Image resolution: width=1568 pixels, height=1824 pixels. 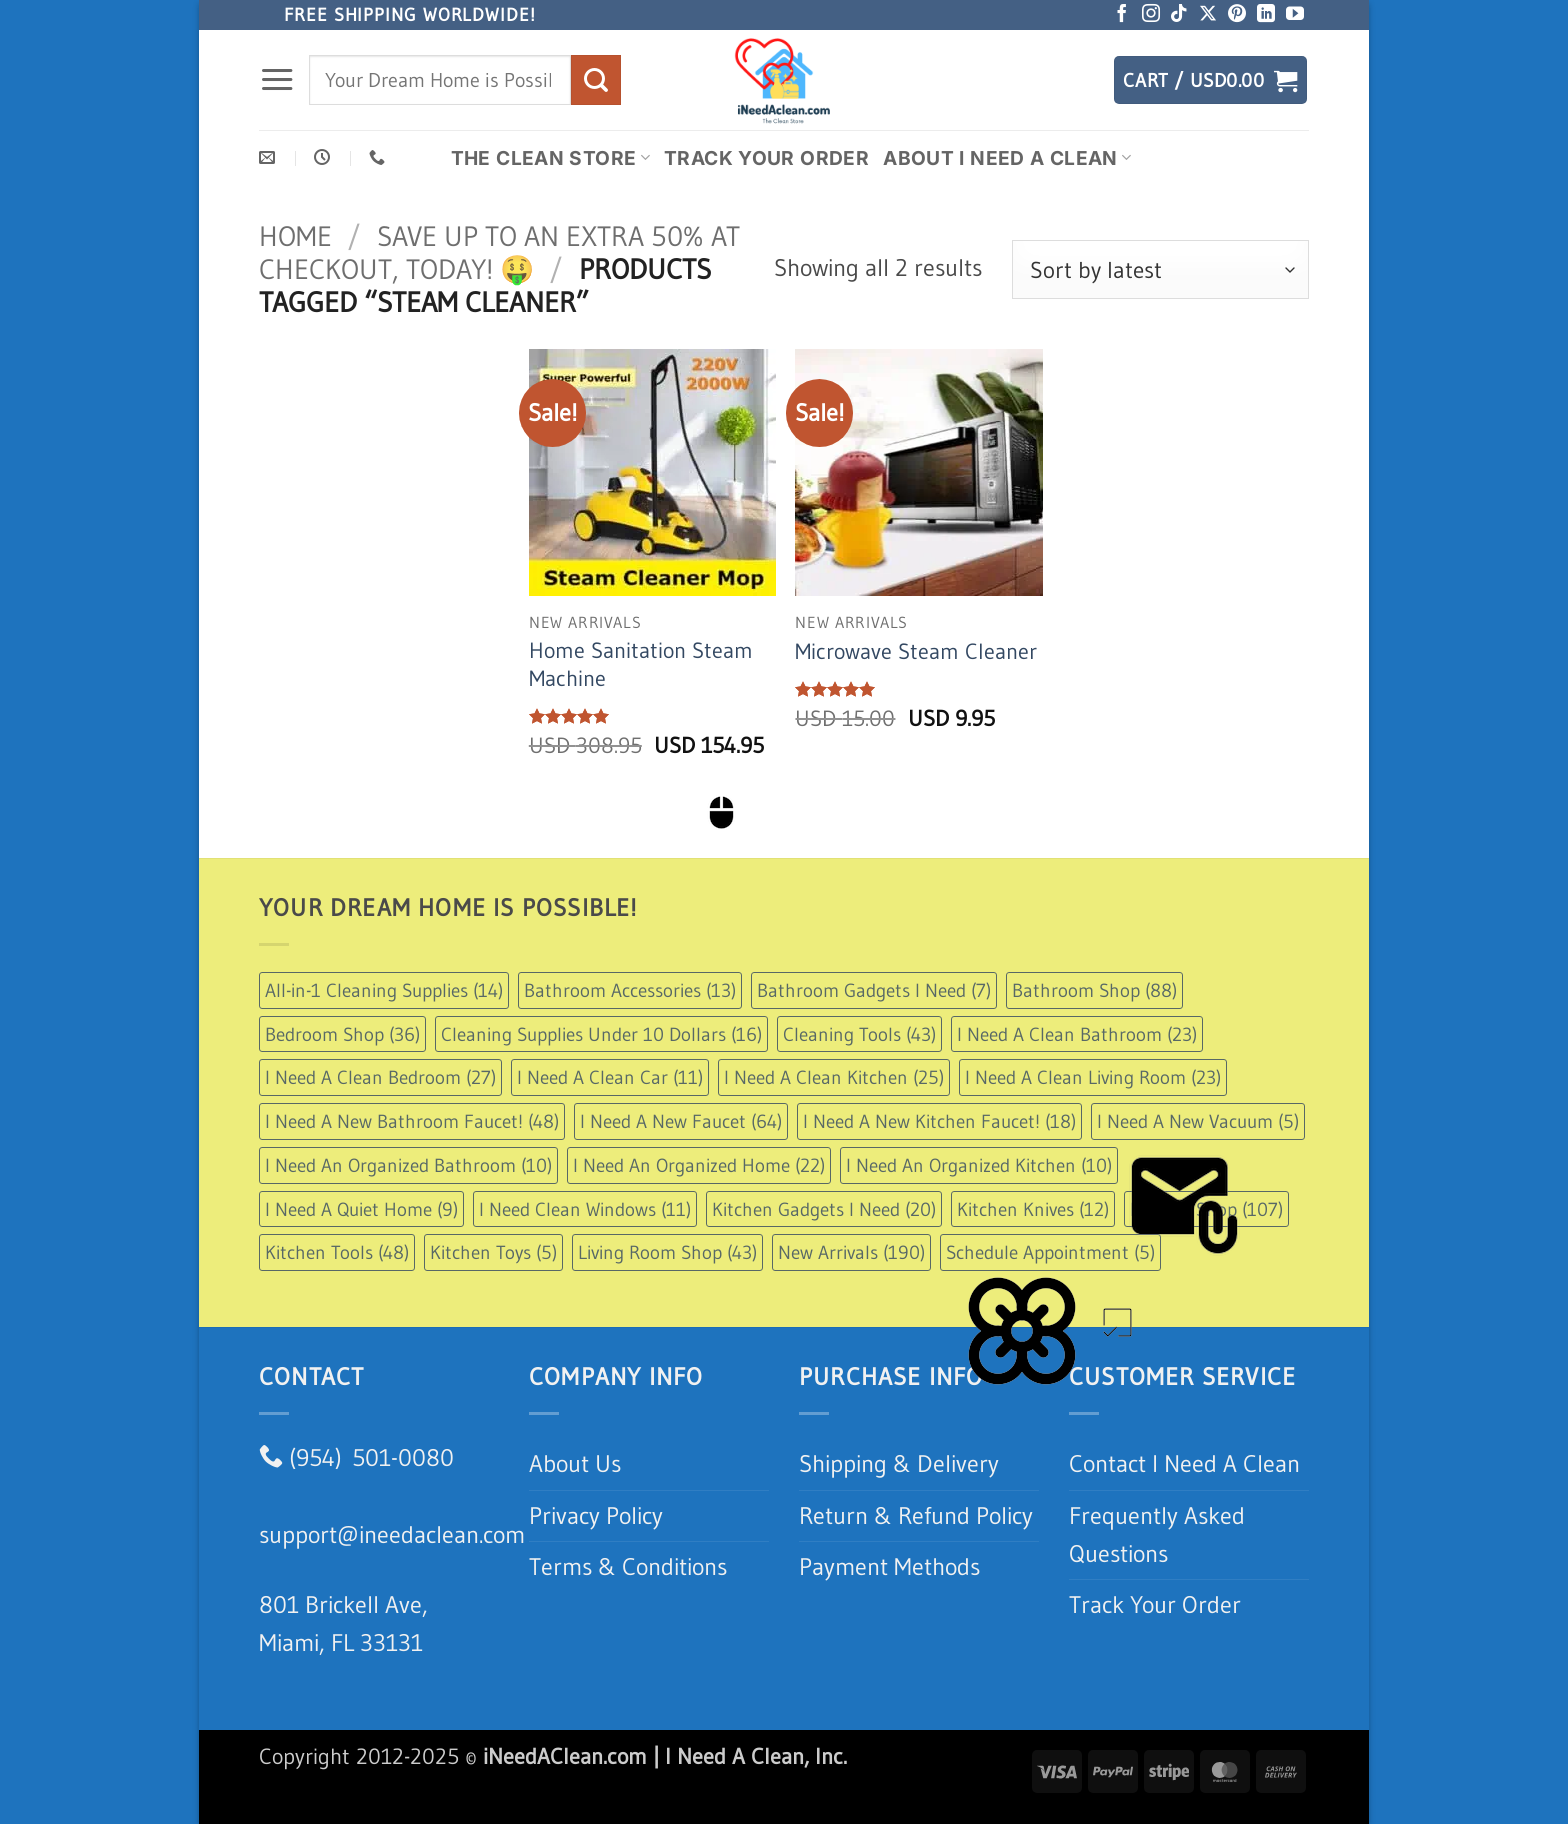 I want to click on access nature or garden-related content, so click(x=1022, y=1331).